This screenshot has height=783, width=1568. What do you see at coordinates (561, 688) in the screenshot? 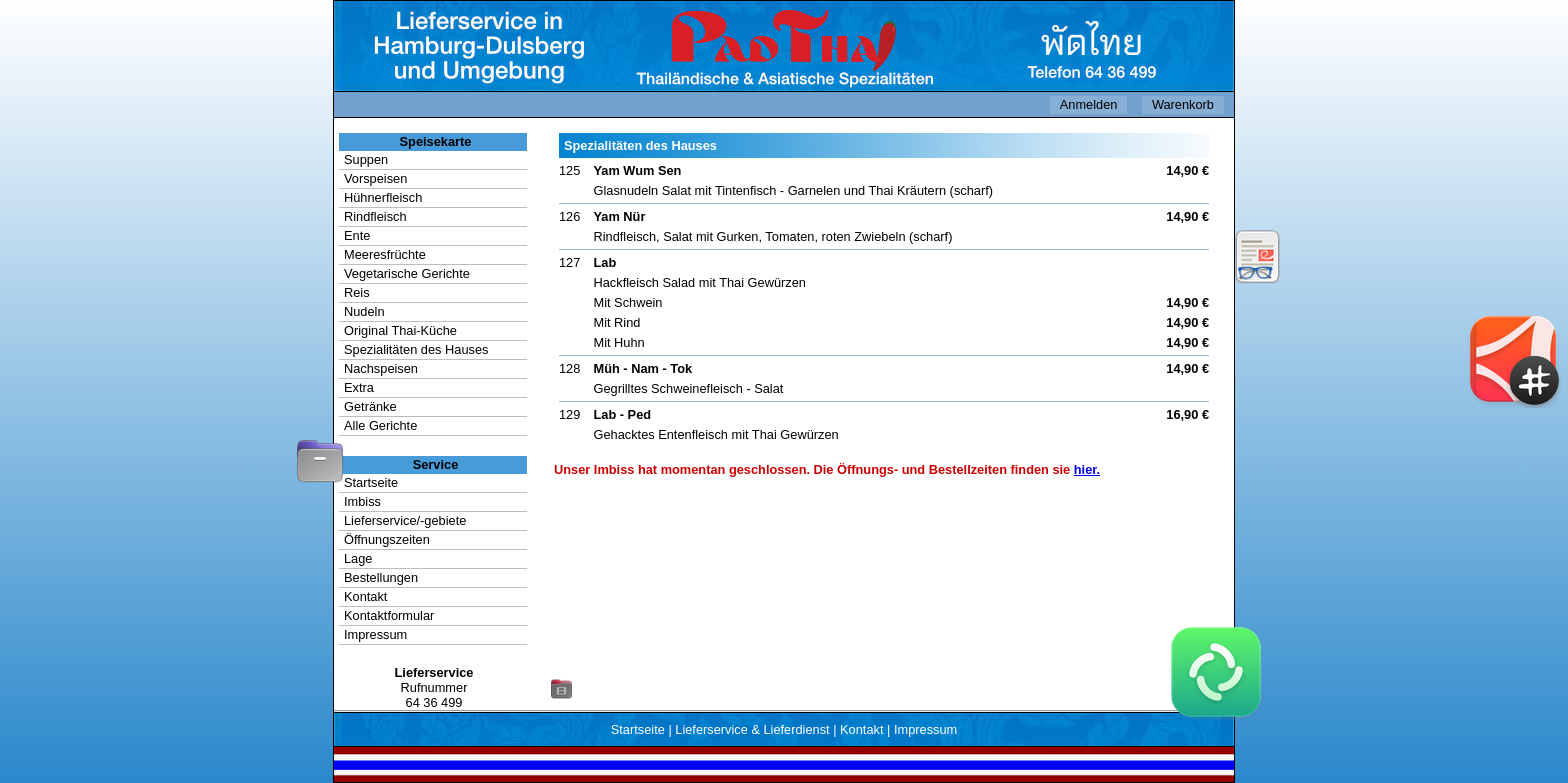
I see `open videos folder` at bounding box center [561, 688].